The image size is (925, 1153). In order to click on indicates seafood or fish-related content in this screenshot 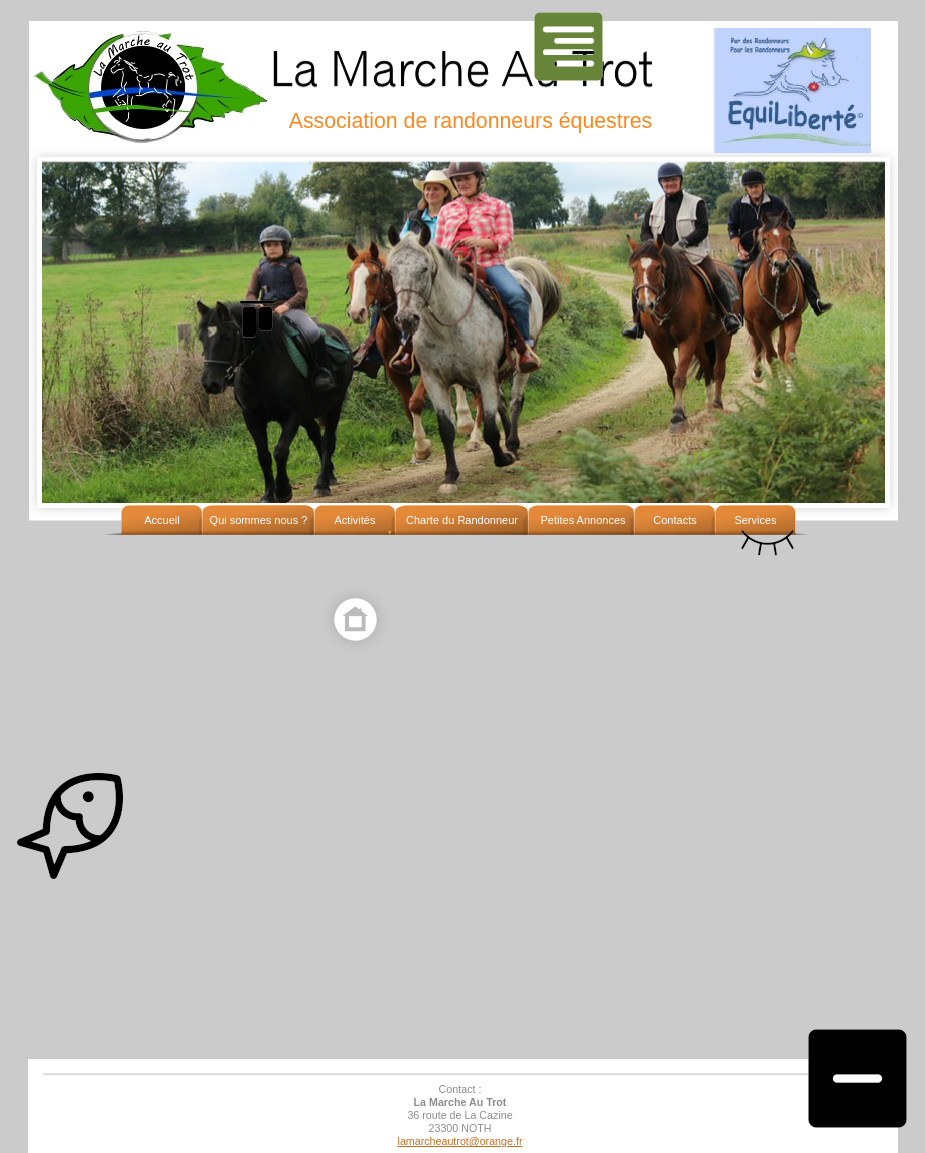, I will do `click(75, 820)`.